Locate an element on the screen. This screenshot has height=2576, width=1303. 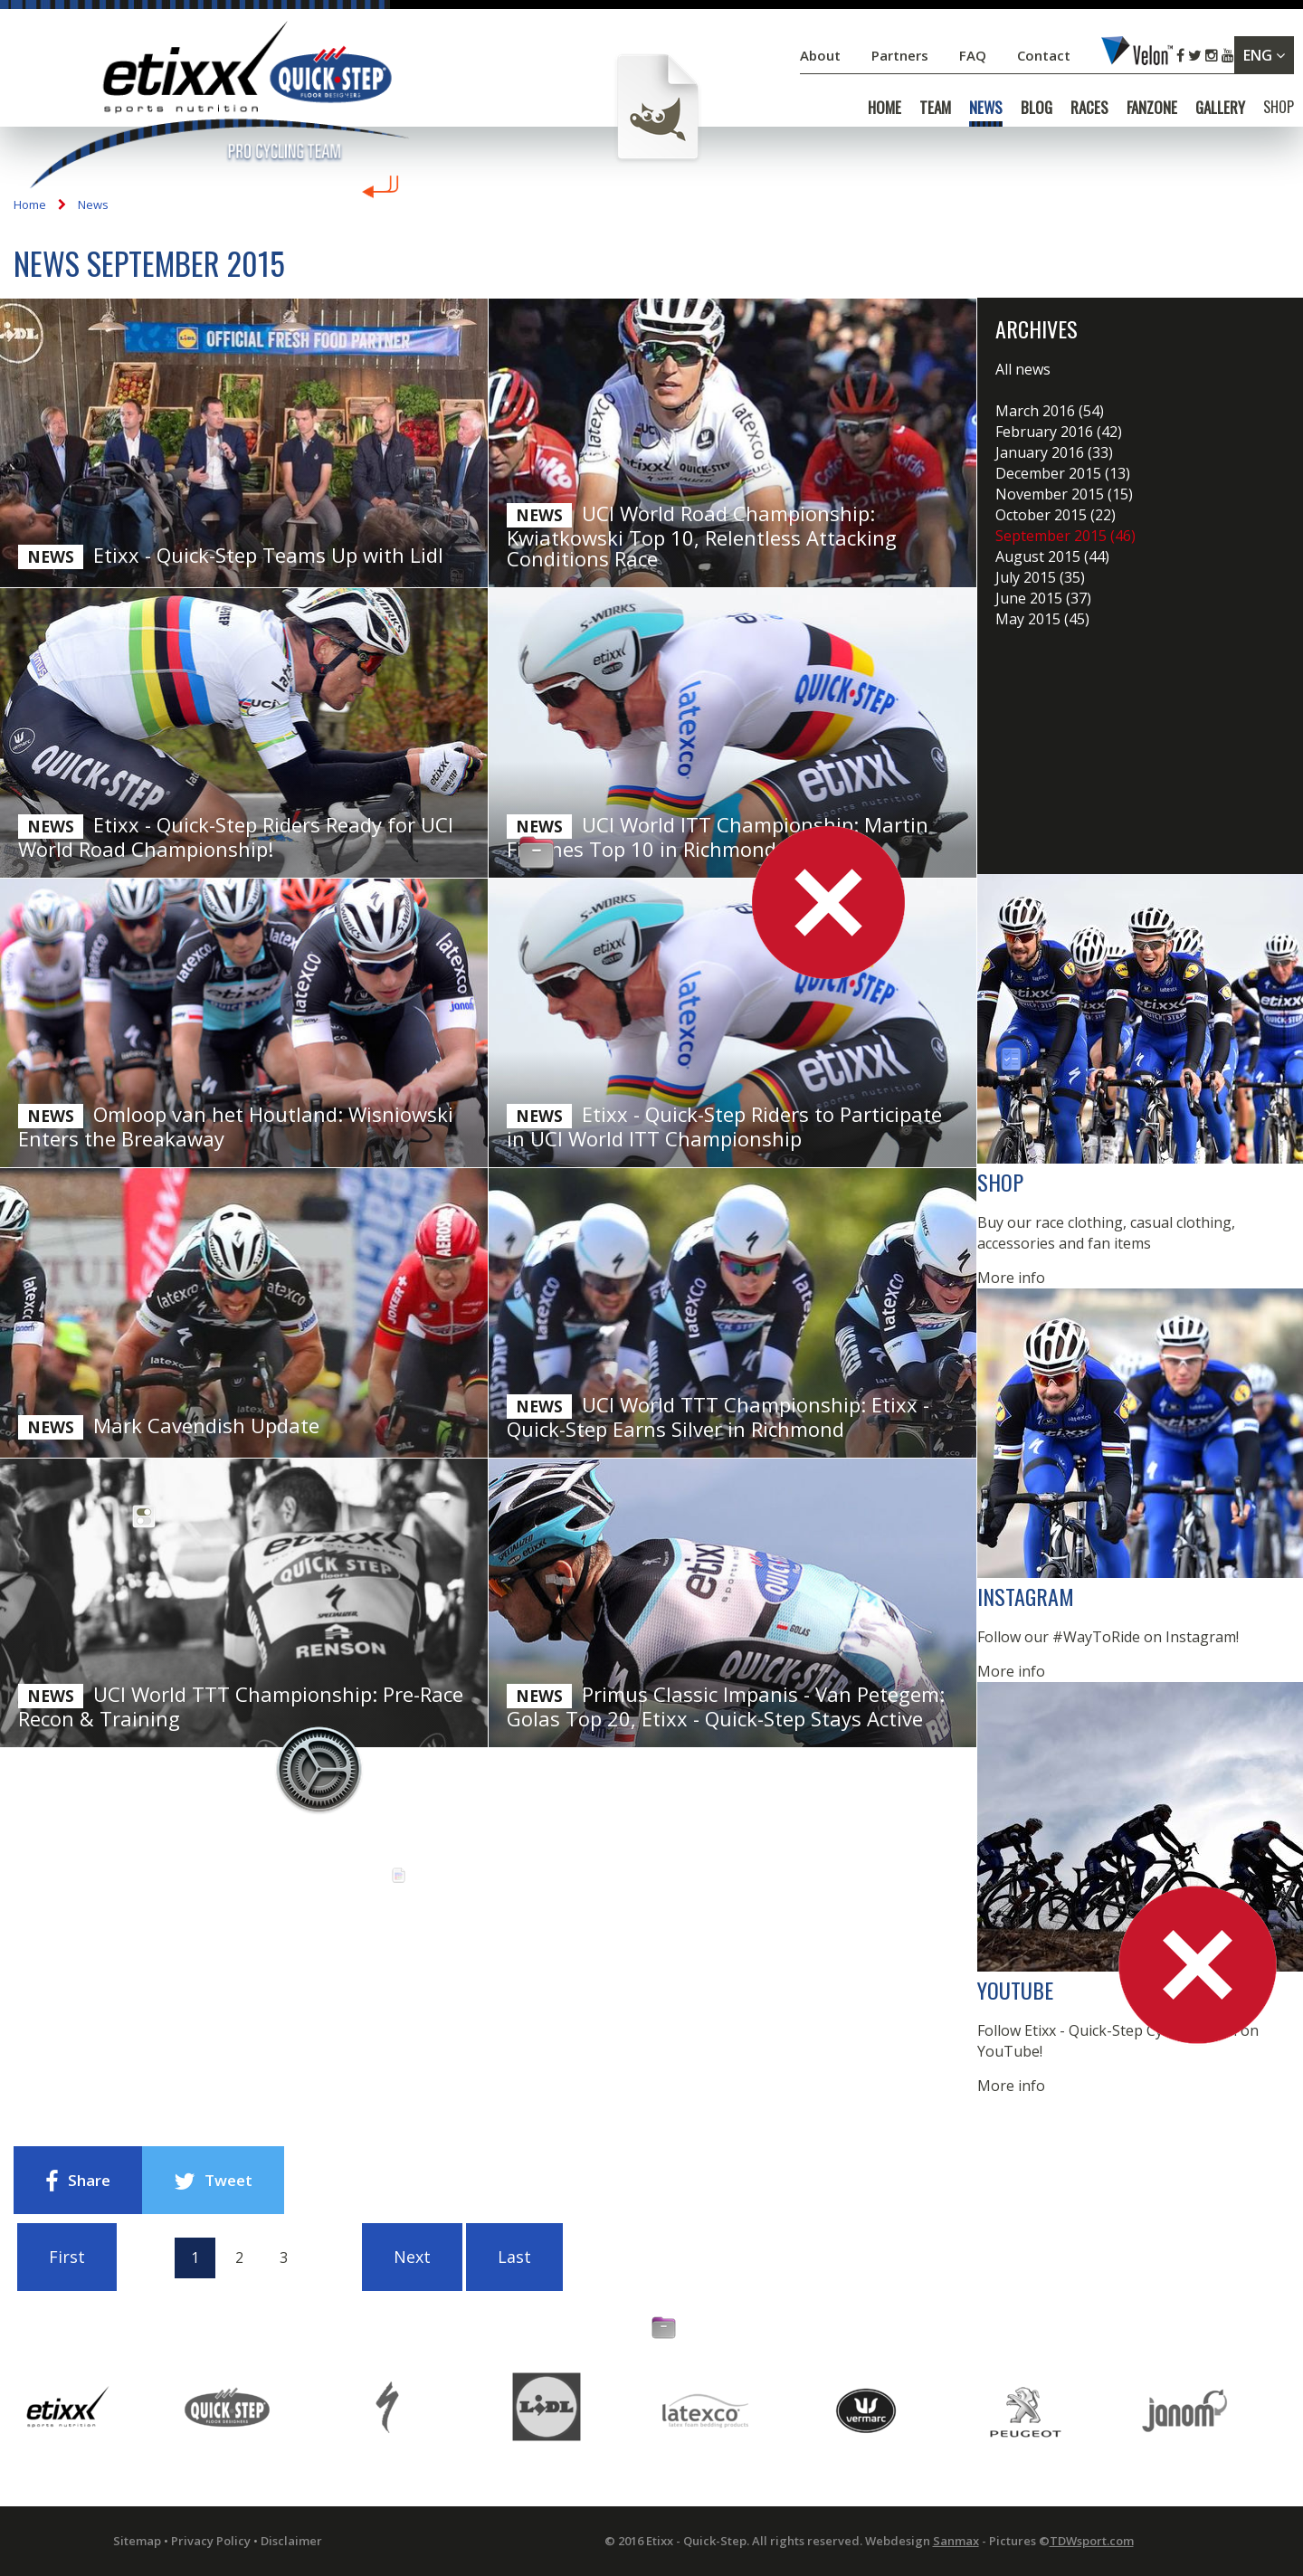
open a compressed GIMP project file is located at coordinates (658, 109).